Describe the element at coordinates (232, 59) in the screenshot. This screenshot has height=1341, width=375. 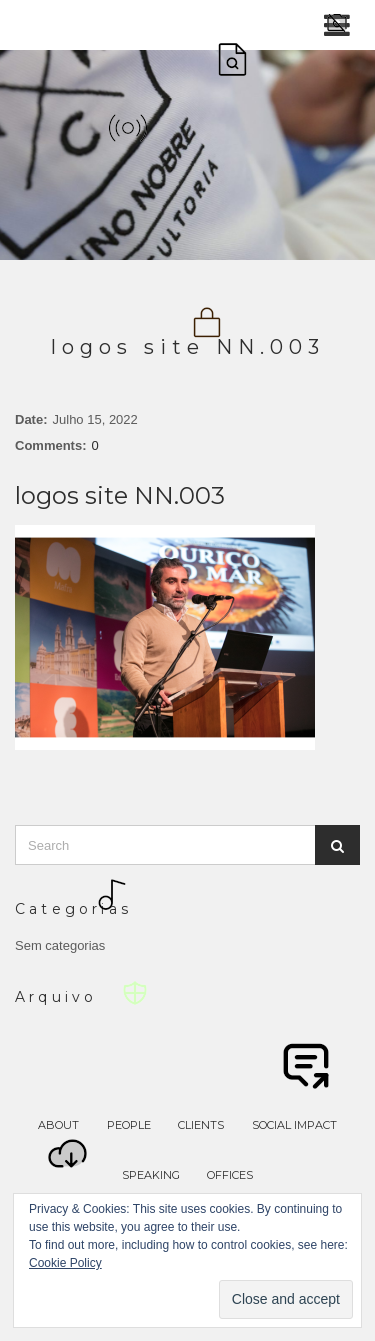
I see `search within a document` at that location.